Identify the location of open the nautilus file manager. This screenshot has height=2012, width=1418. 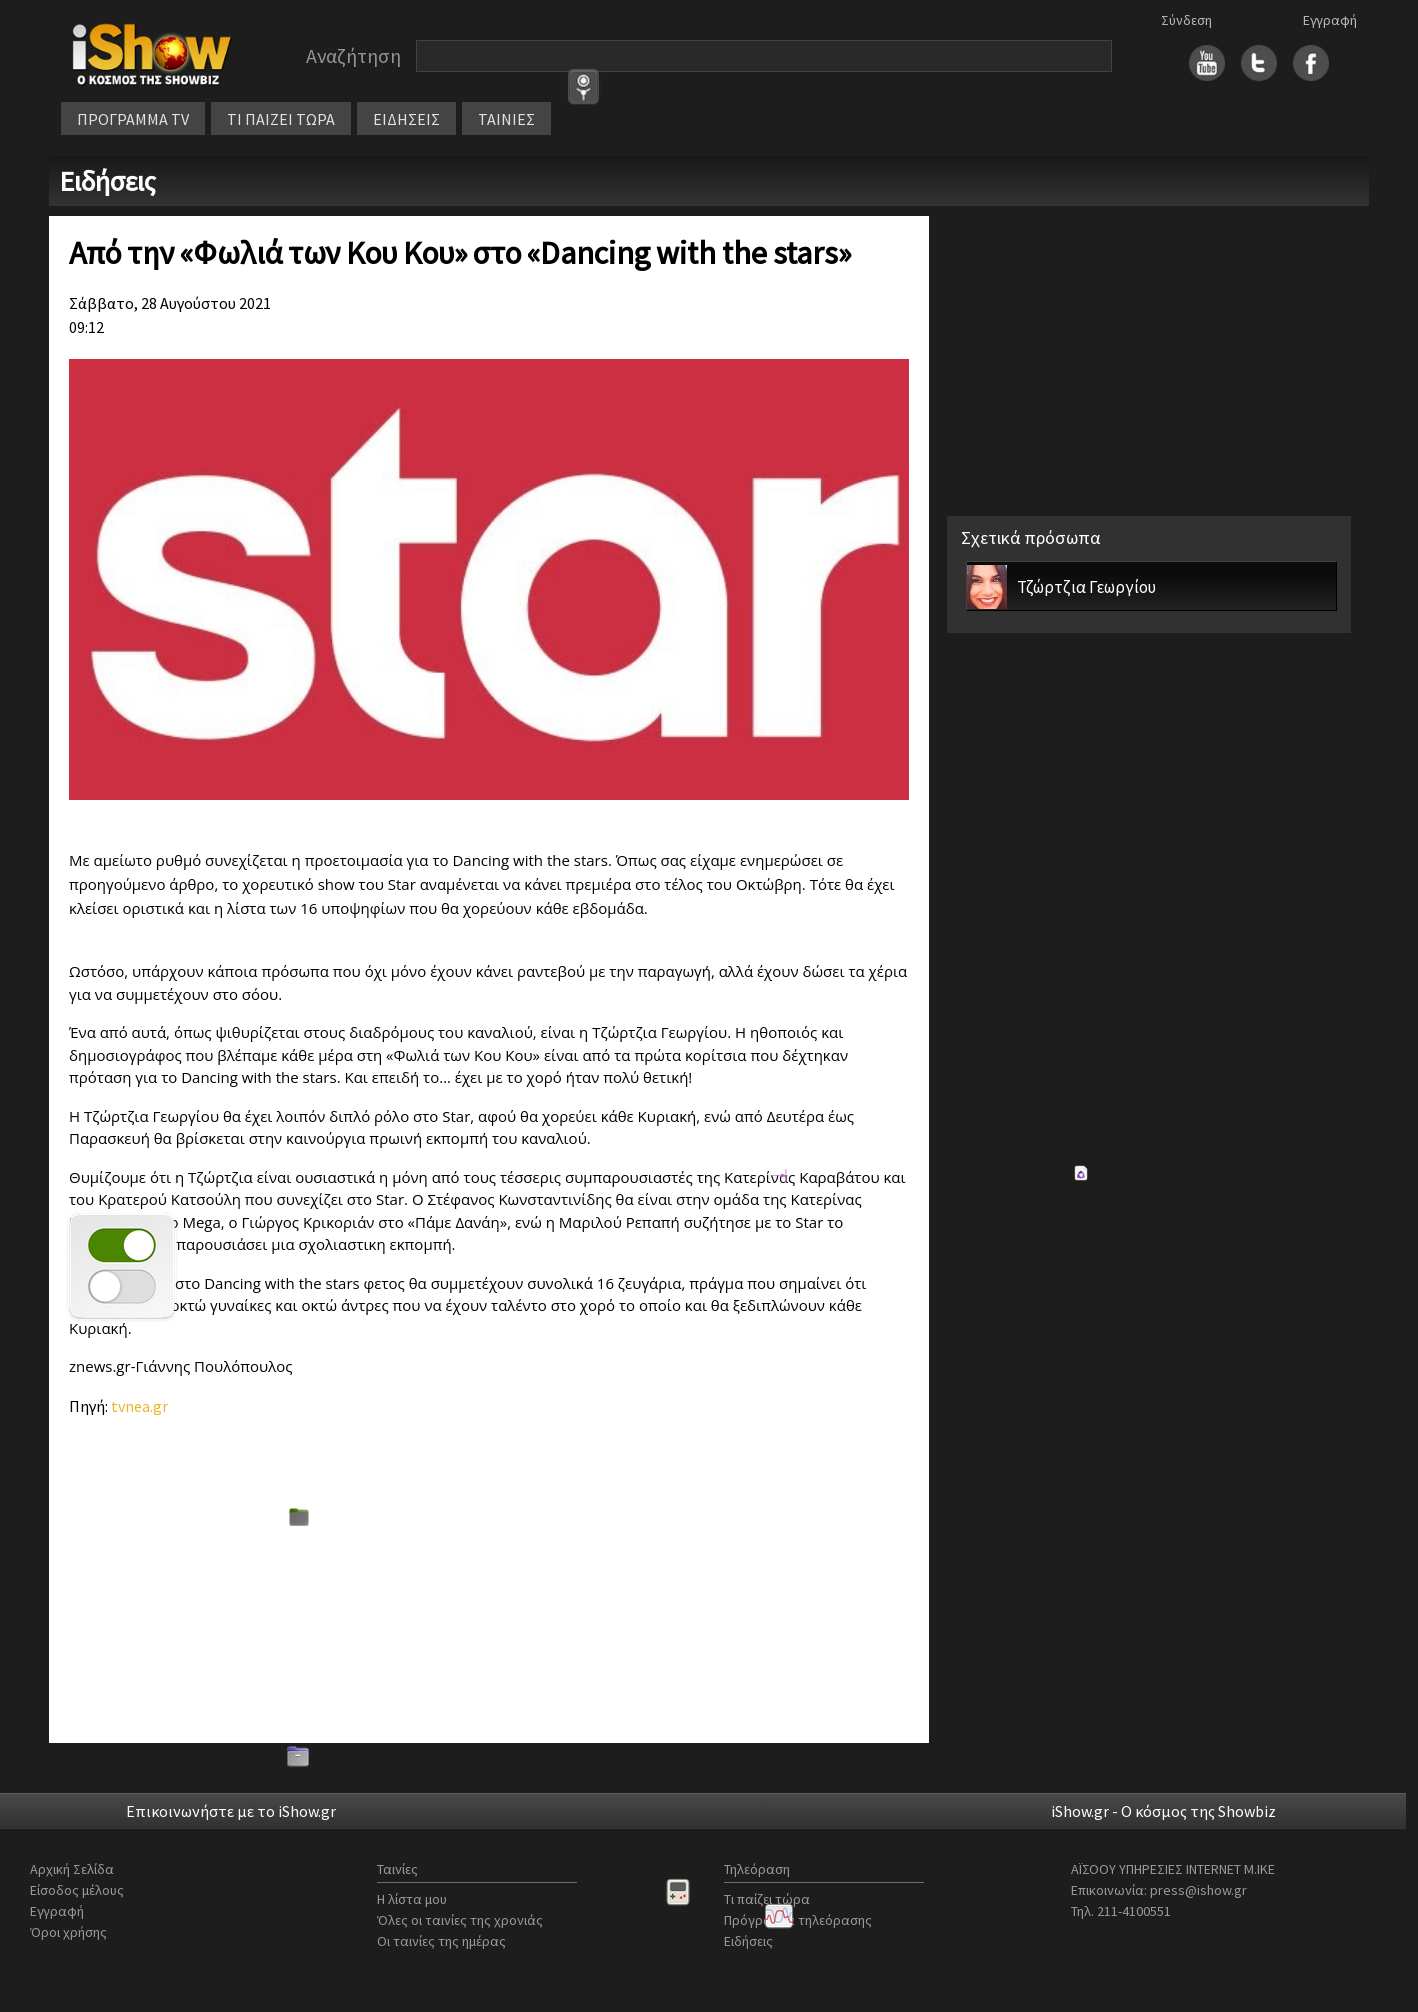
(298, 1756).